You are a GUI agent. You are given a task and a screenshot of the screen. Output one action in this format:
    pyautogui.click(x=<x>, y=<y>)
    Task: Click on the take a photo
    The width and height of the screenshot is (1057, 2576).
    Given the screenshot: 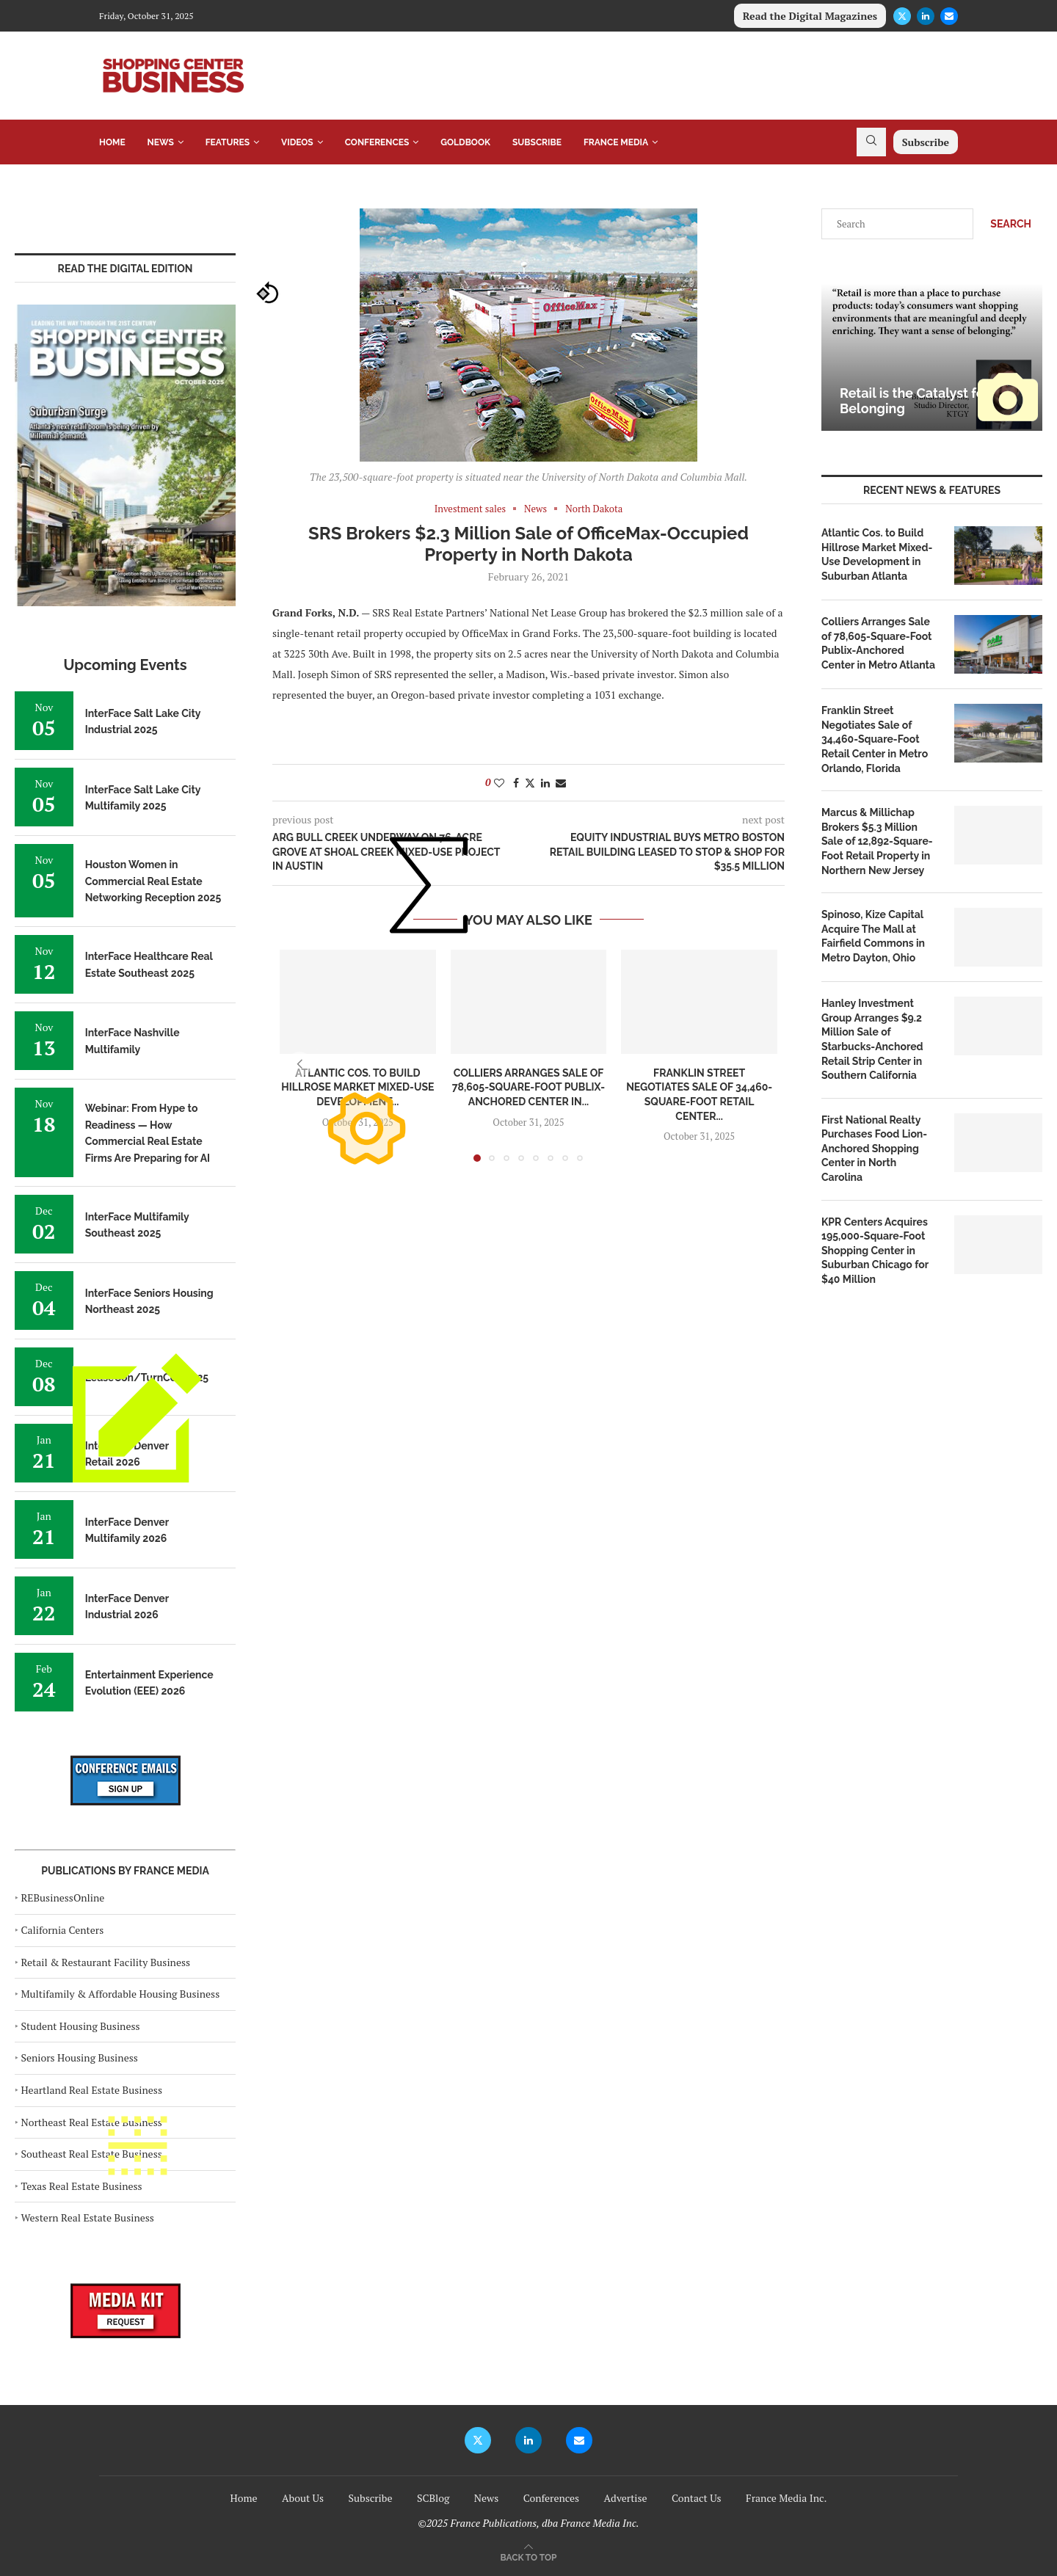 What is the action you would take?
    pyautogui.click(x=1008, y=397)
    